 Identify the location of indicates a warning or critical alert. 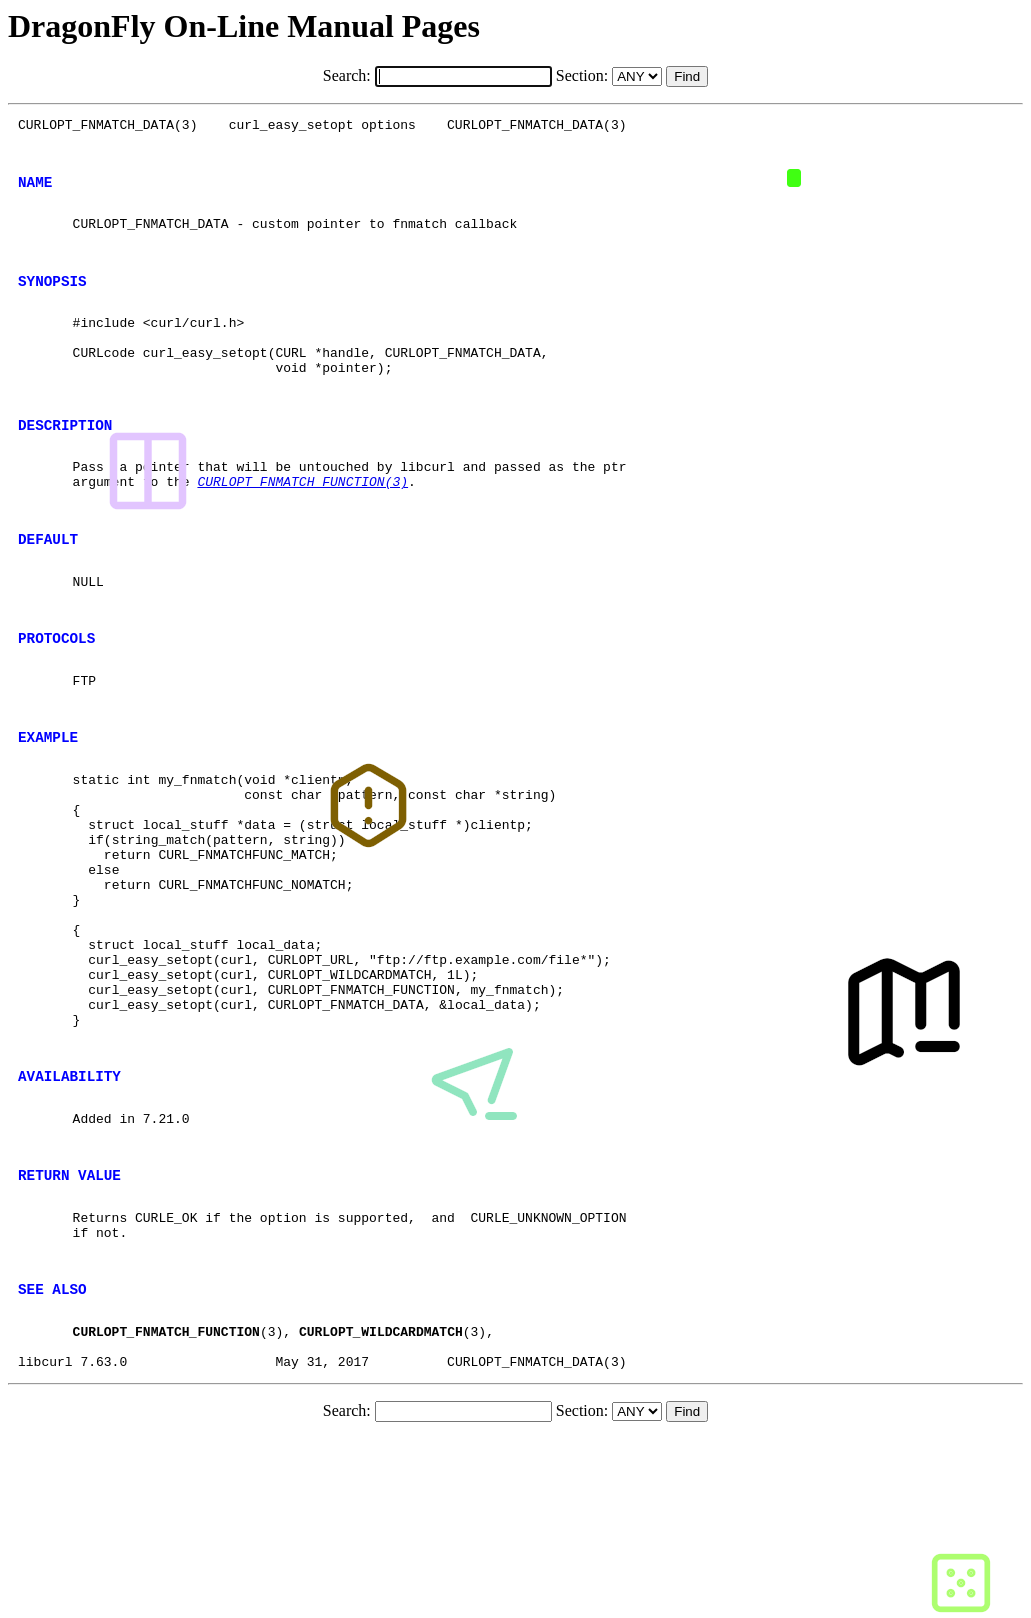
(368, 805).